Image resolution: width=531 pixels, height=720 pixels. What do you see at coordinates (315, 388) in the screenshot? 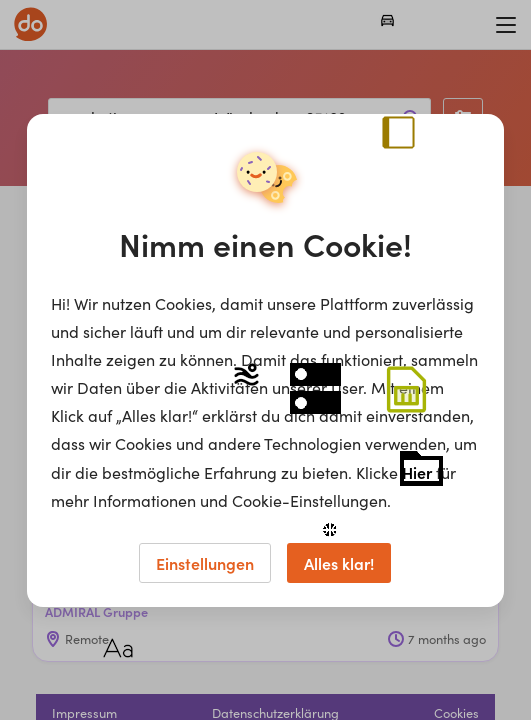
I see `access server or DNS settings` at bounding box center [315, 388].